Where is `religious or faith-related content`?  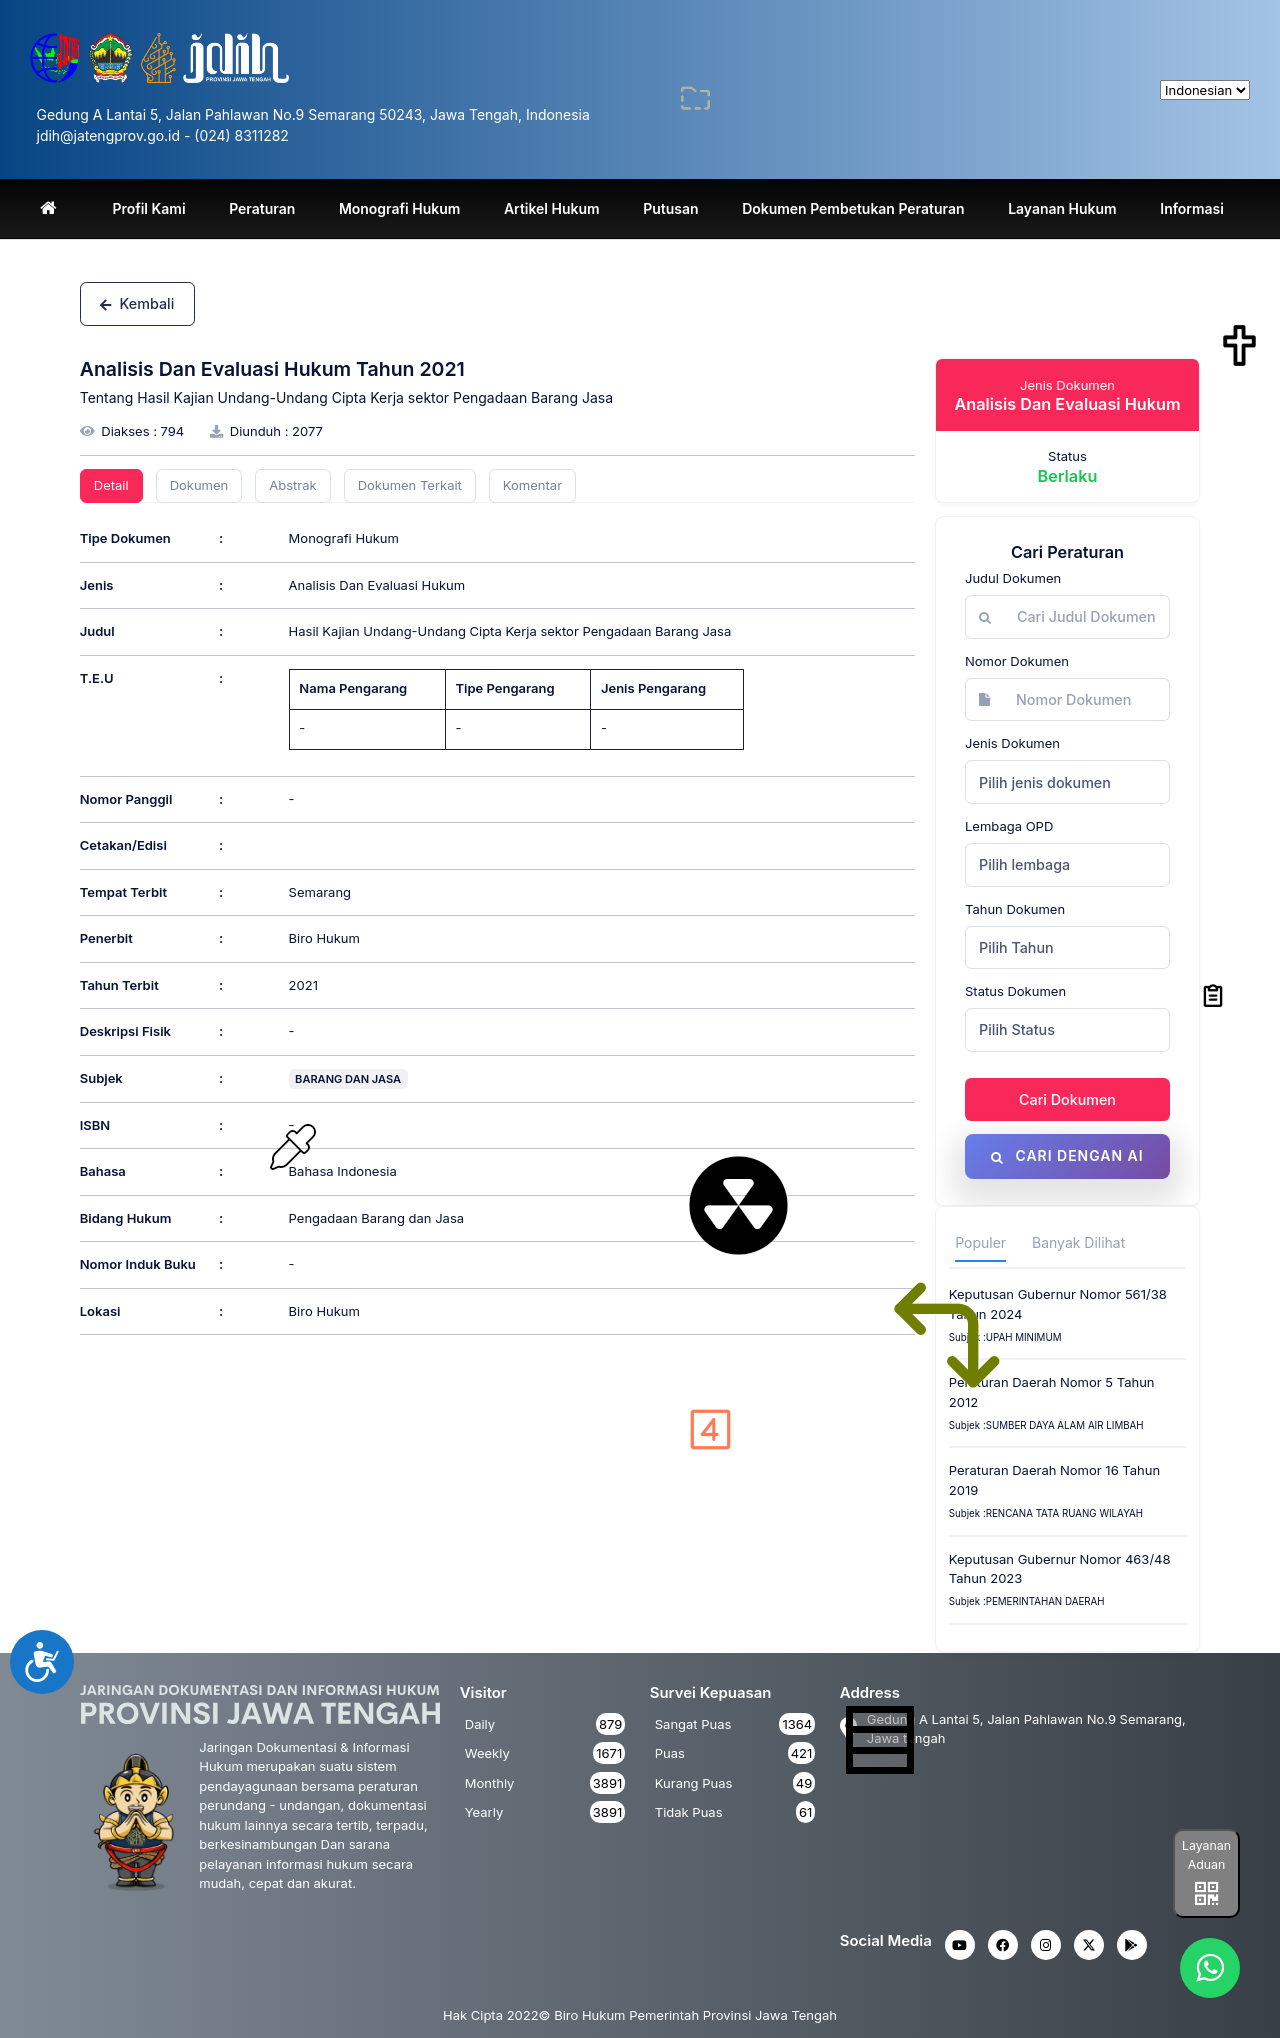 religious or faith-related content is located at coordinates (1239, 345).